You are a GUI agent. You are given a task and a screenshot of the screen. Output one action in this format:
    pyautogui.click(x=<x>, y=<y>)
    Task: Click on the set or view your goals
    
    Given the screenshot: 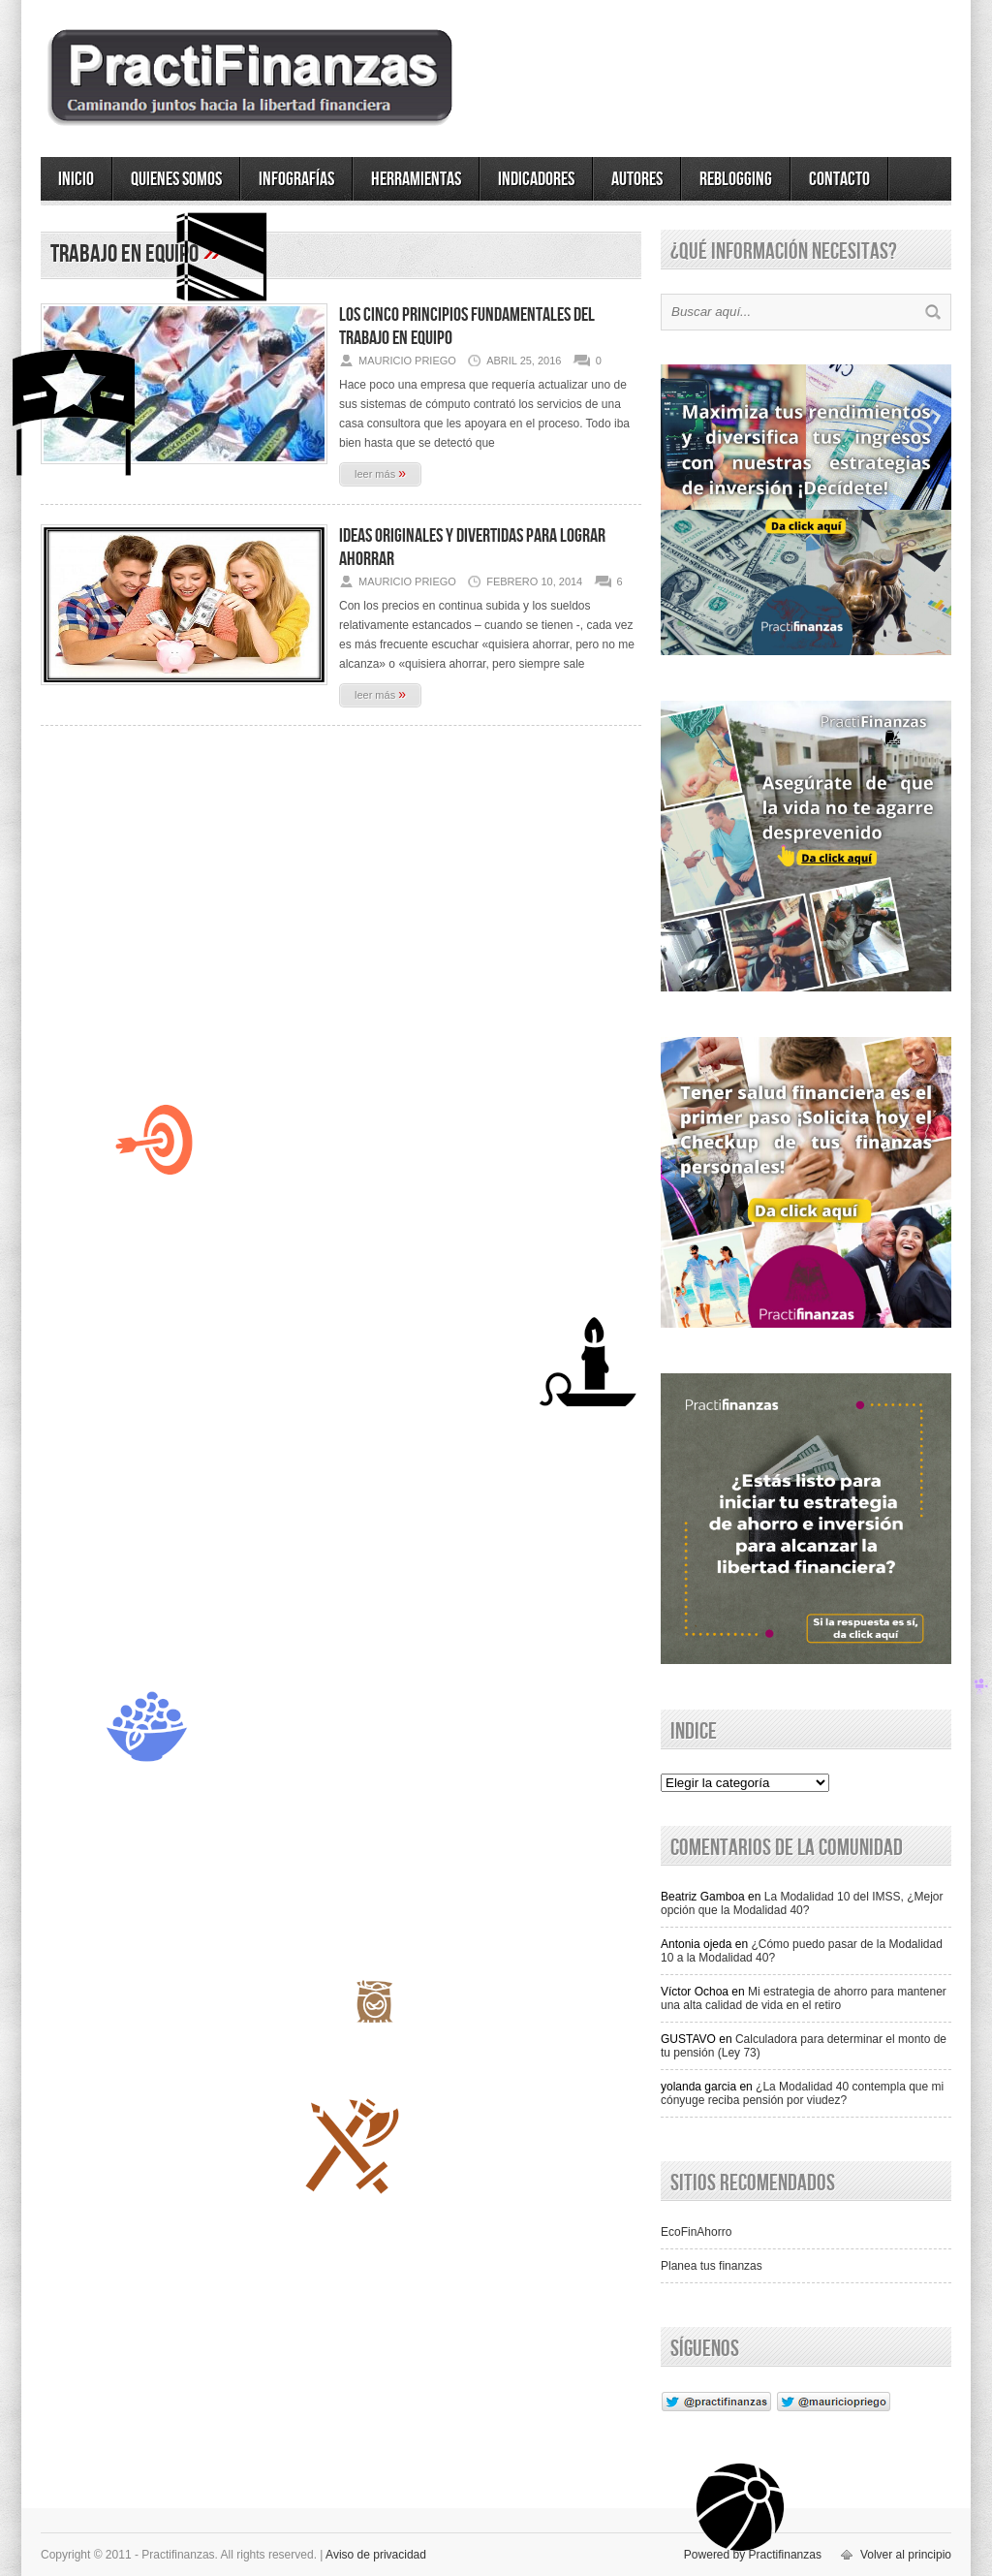 What is the action you would take?
    pyautogui.click(x=154, y=1140)
    